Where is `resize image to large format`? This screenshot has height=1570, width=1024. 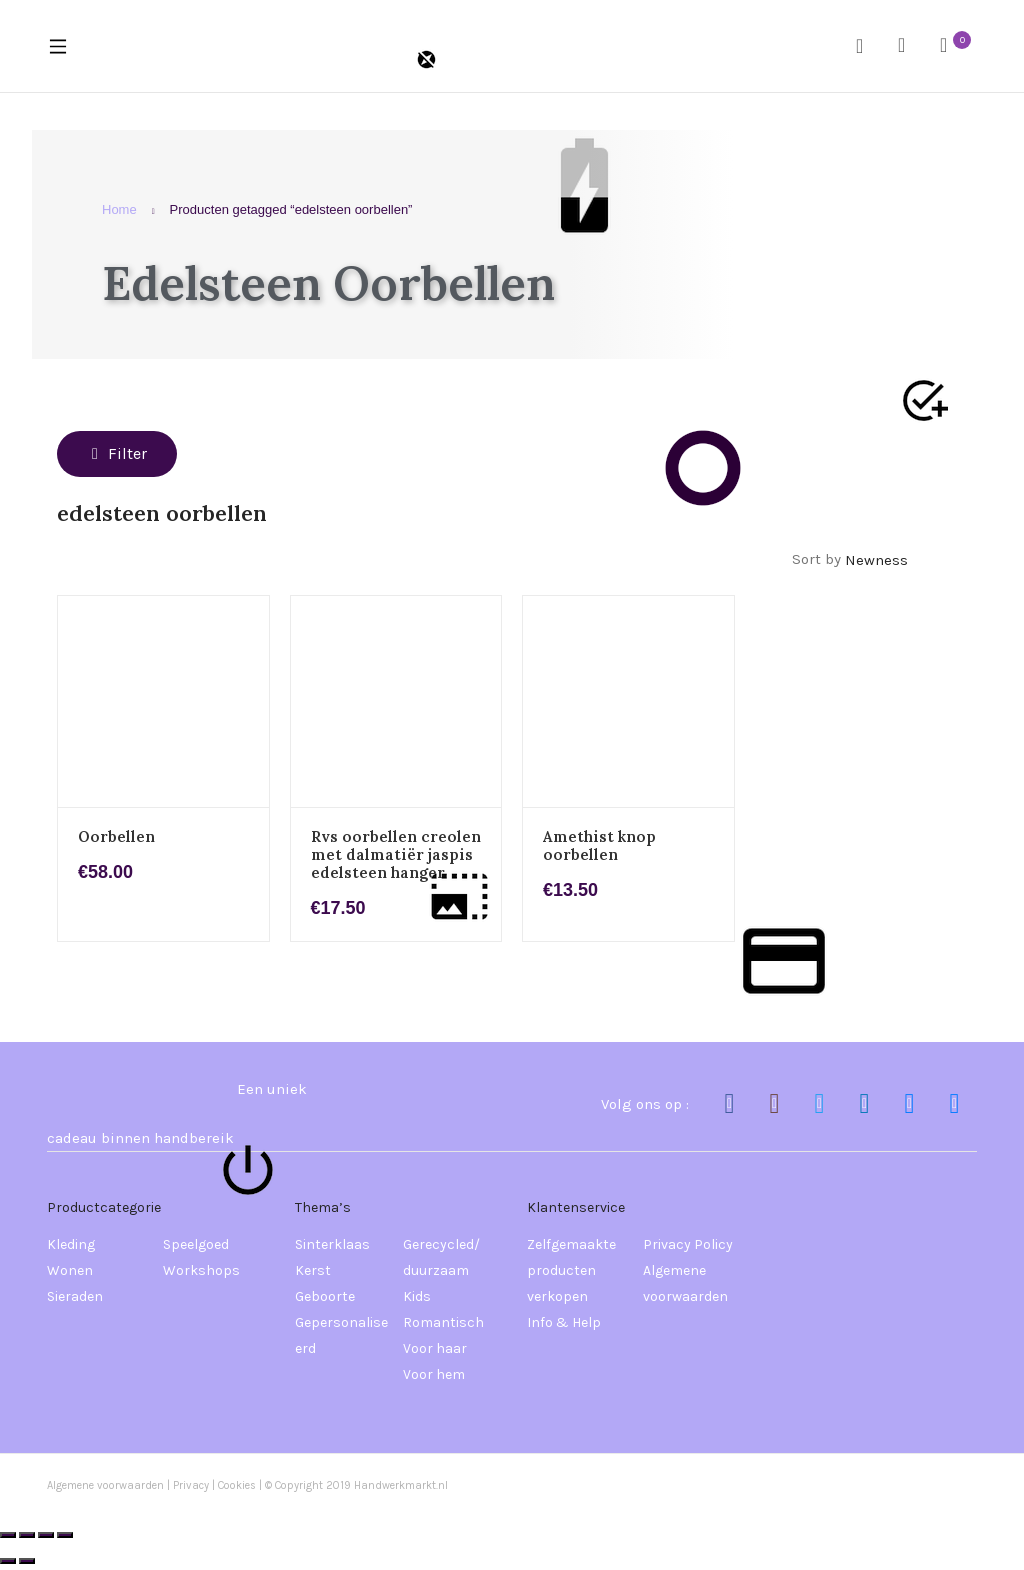
resize image to large format is located at coordinates (459, 896).